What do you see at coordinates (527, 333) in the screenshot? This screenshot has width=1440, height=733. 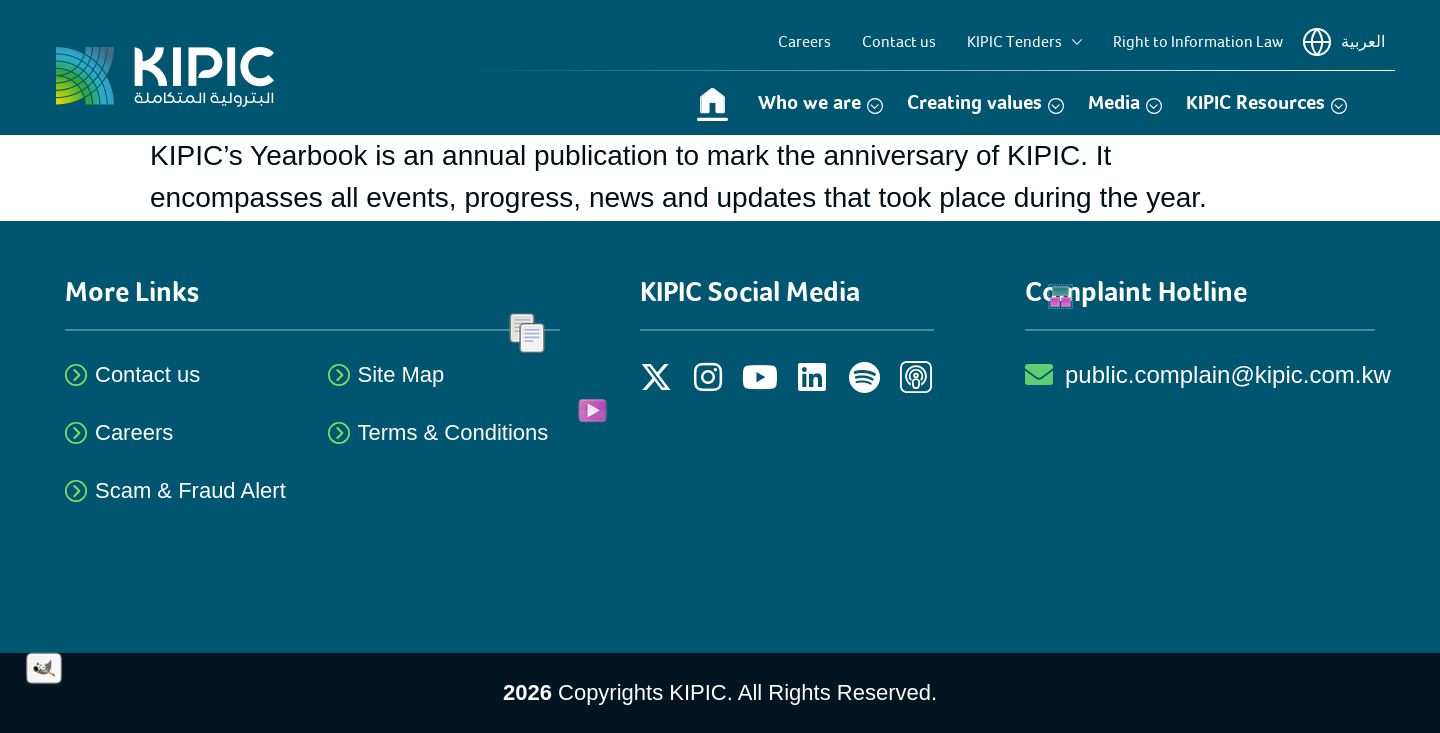 I see `copy selected content to clipboard` at bounding box center [527, 333].